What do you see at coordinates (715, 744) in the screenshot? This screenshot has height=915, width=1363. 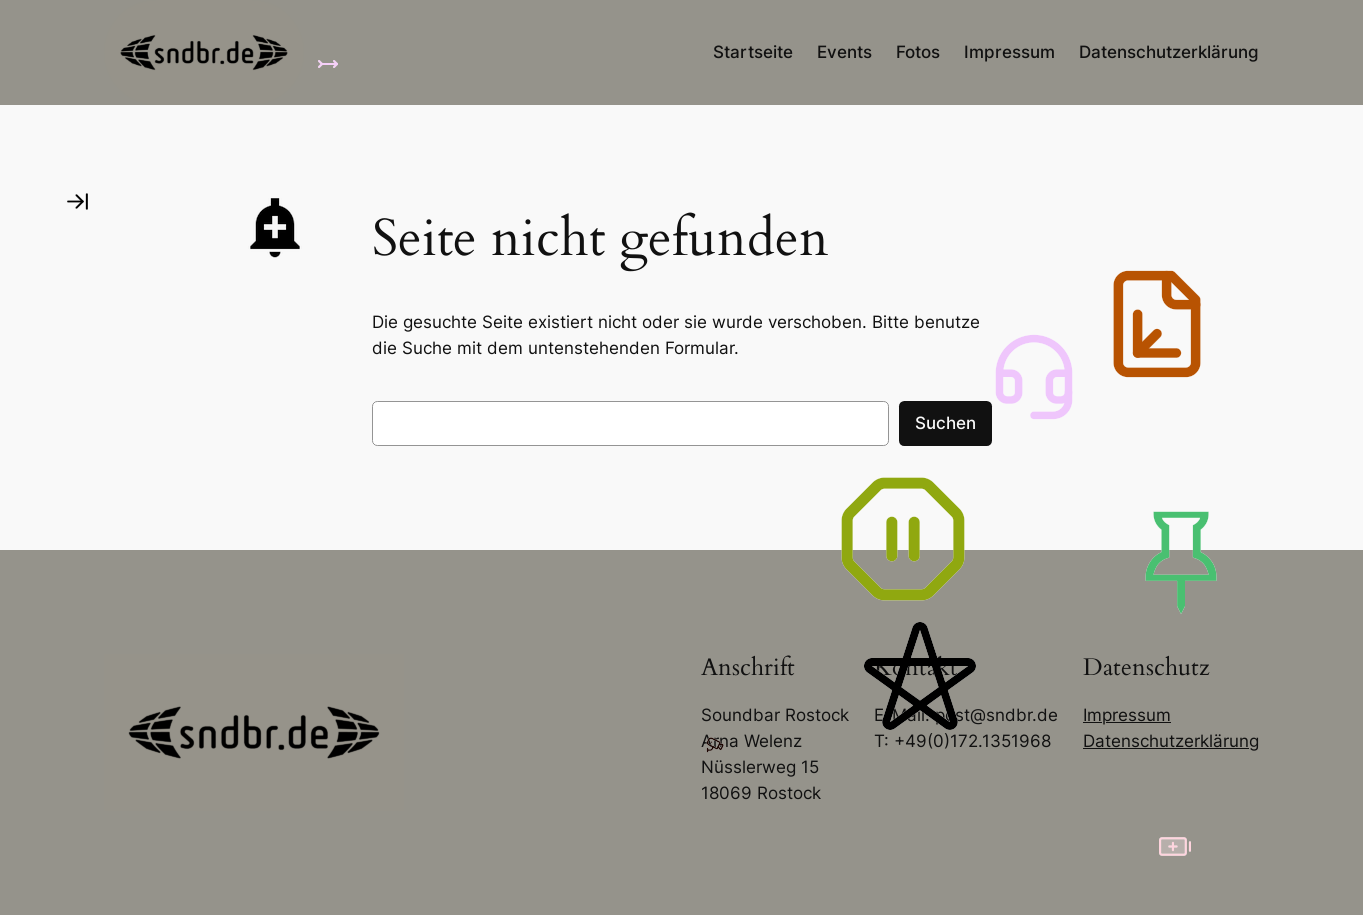 I see `access security camera feed` at bounding box center [715, 744].